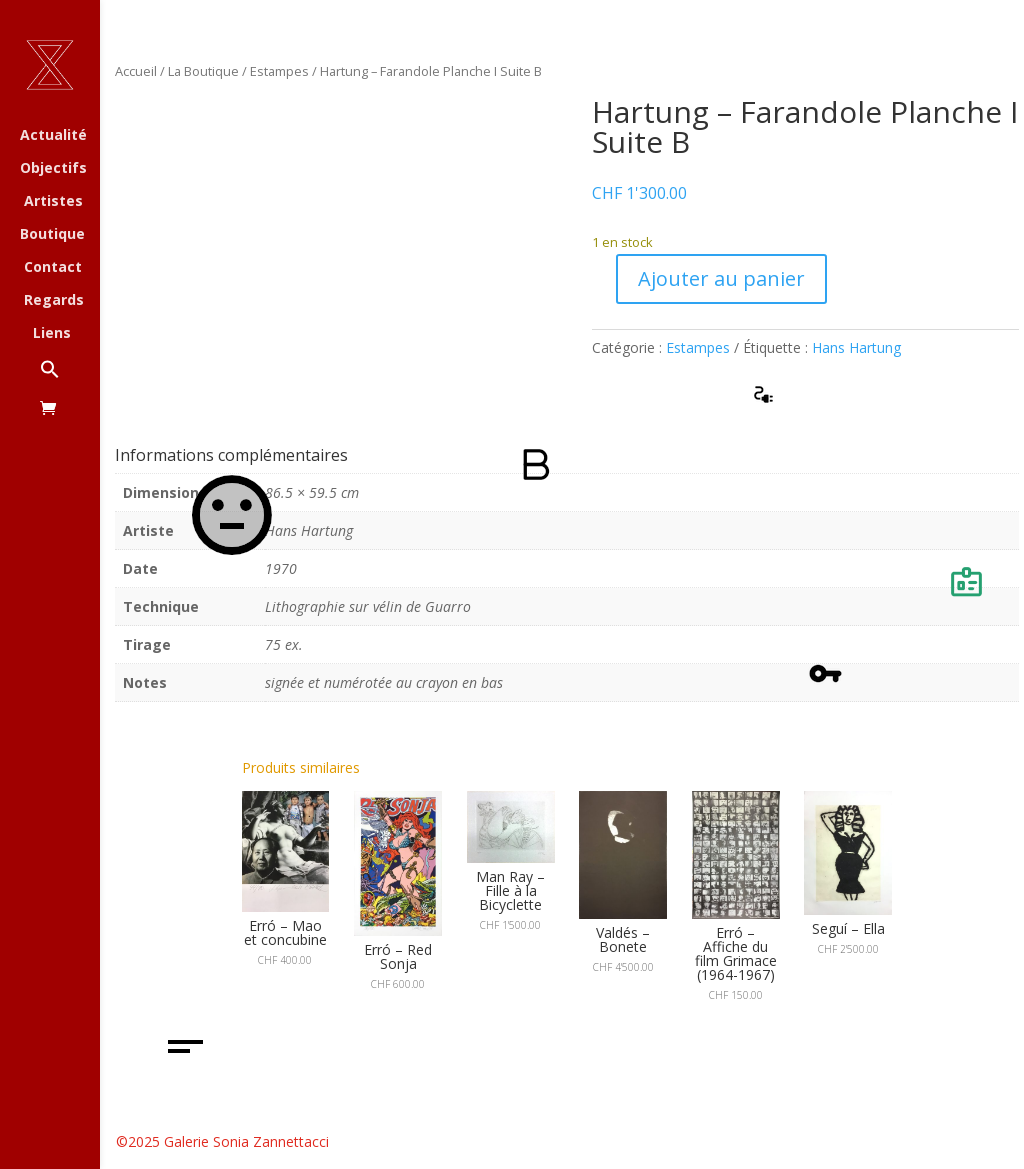 The width and height of the screenshot is (1024, 1169). I want to click on access VPN or secure connection settings, so click(825, 673).